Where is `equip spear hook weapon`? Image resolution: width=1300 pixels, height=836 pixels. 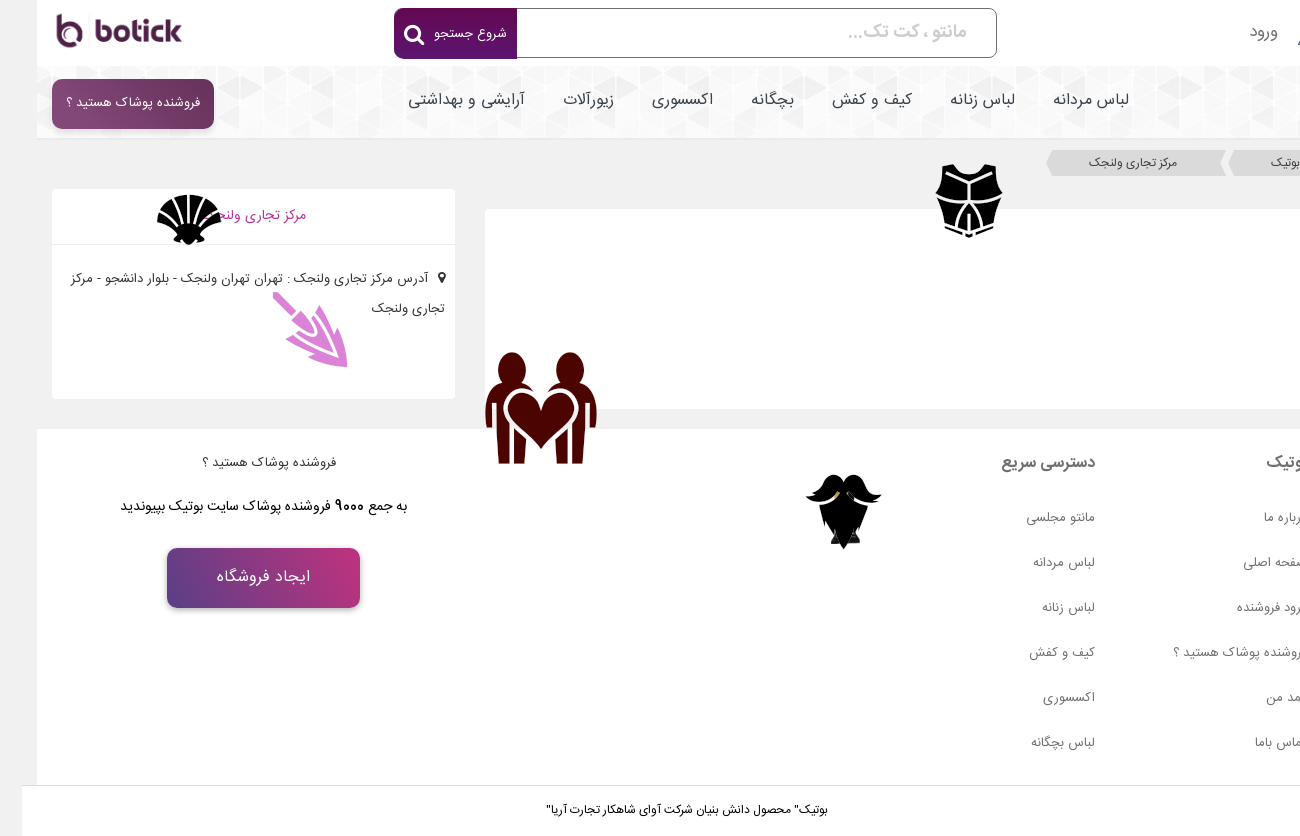 equip spear hook weapon is located at coordinates (310, 329).